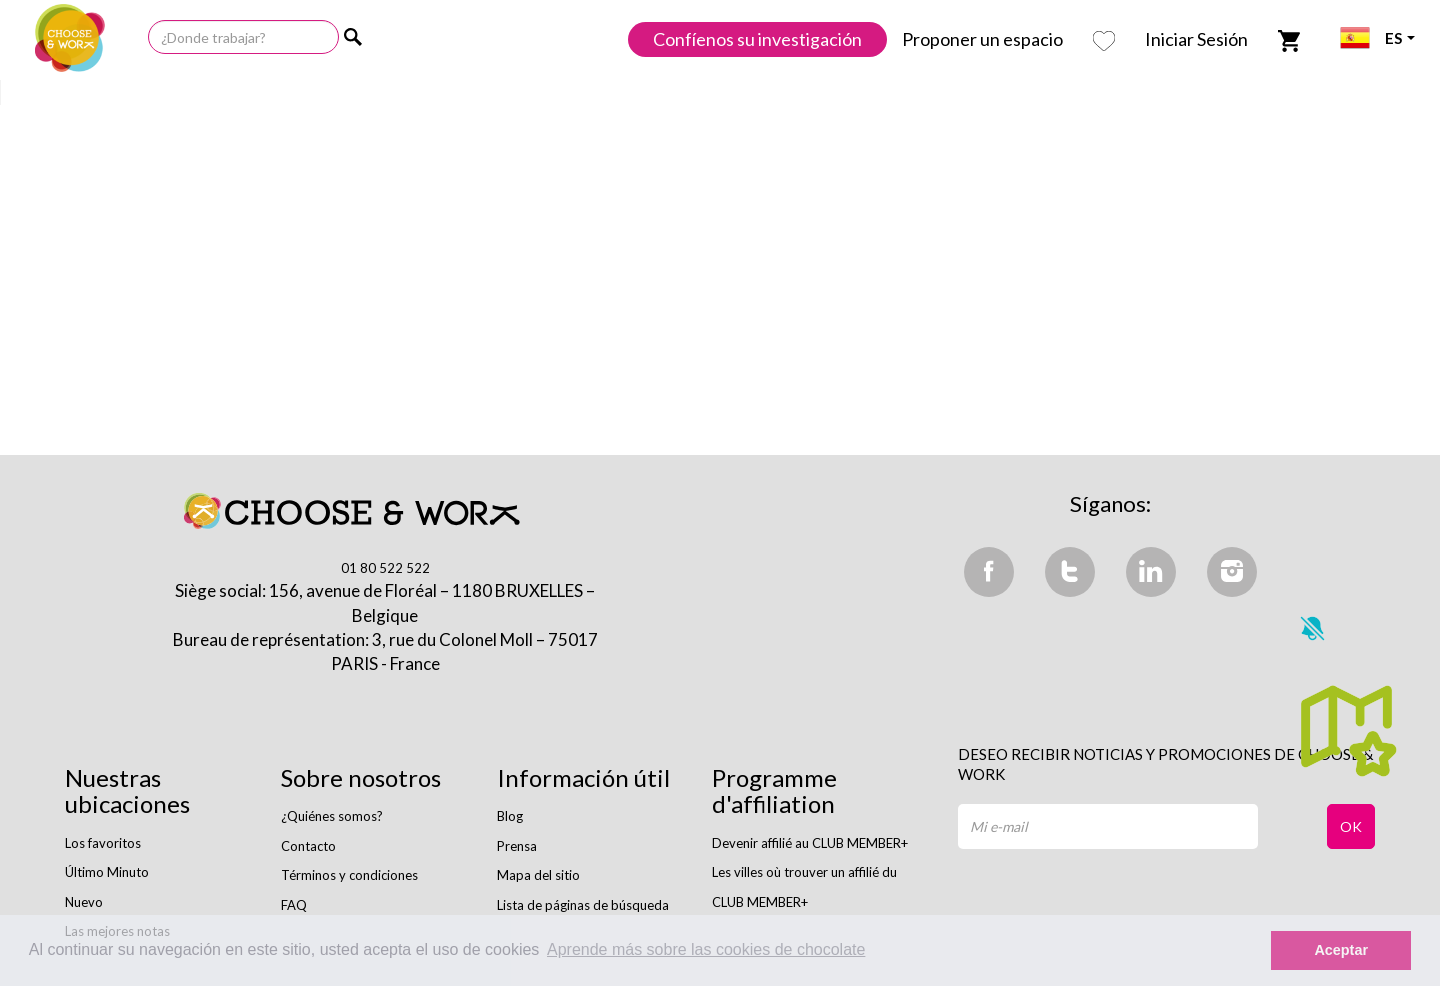  What do you see at coordinates (1312, 628) in the screenshot?
I see `mute notifications` at bounding box center [1312, 628].